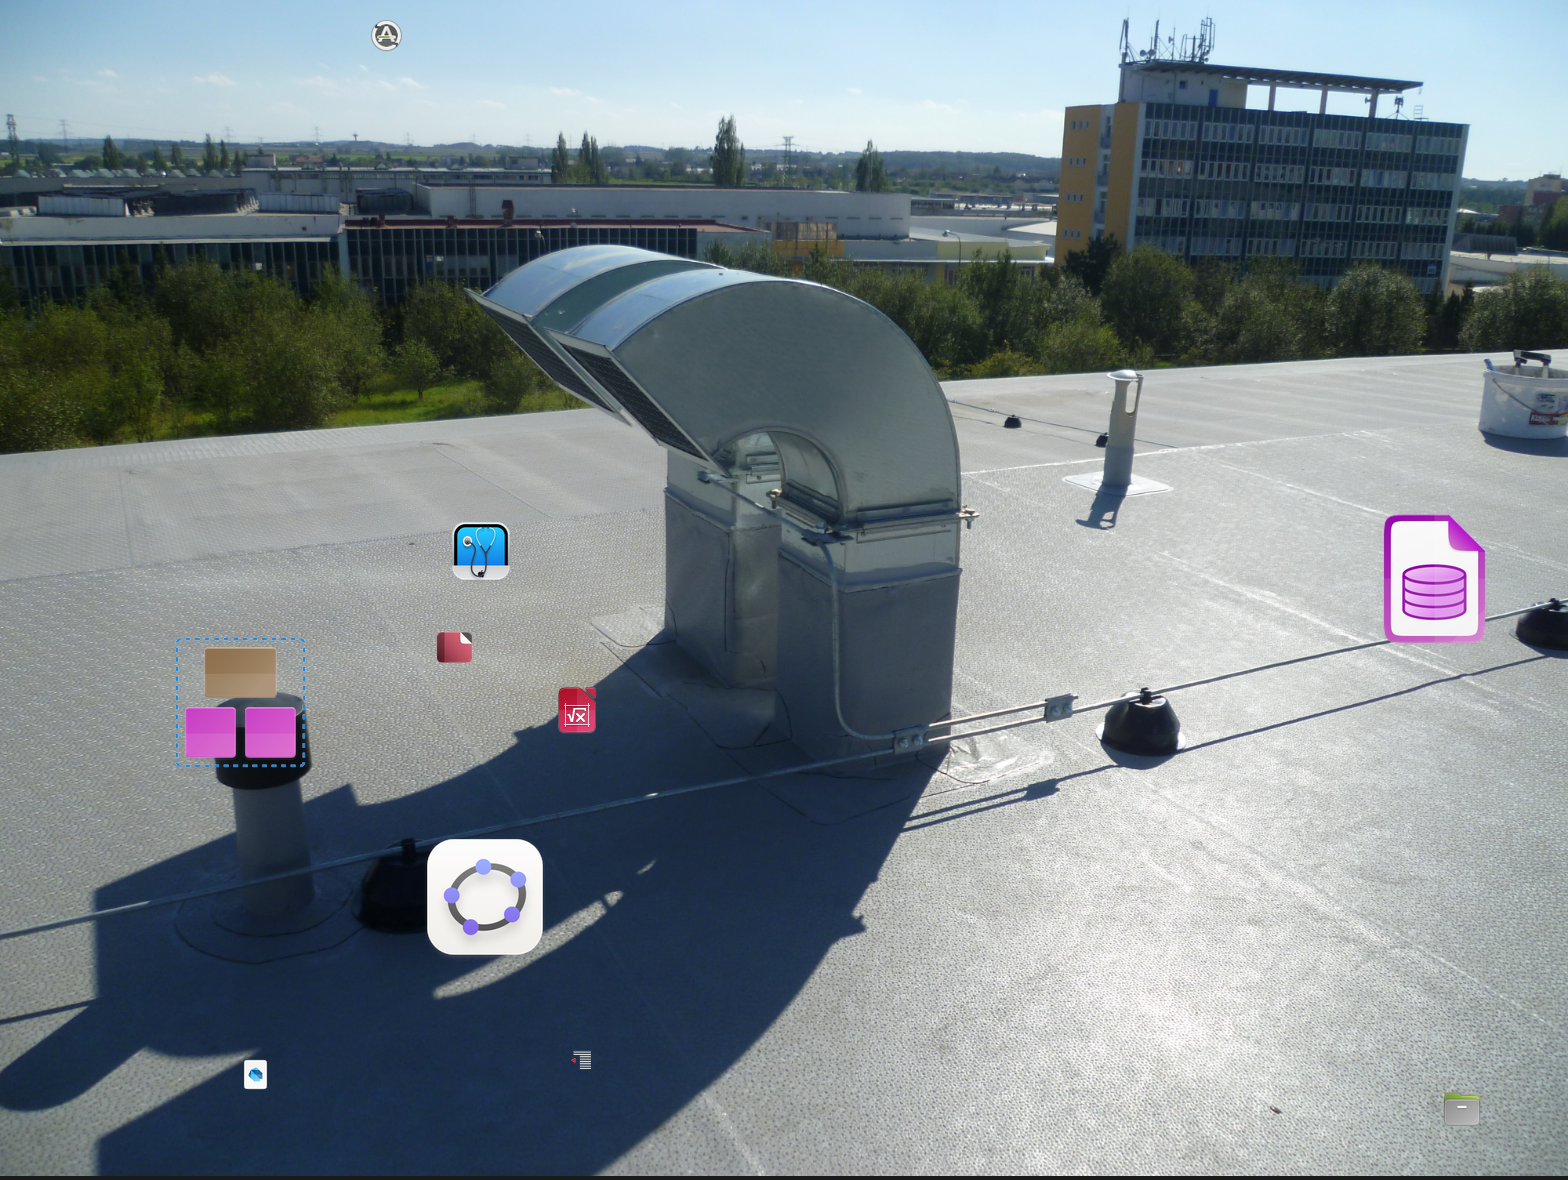 This screenshot has width=1568, height=1180. Describe the element at coordinates (240, 702) in the screenshot. I see `select all items in the current view` at that location.